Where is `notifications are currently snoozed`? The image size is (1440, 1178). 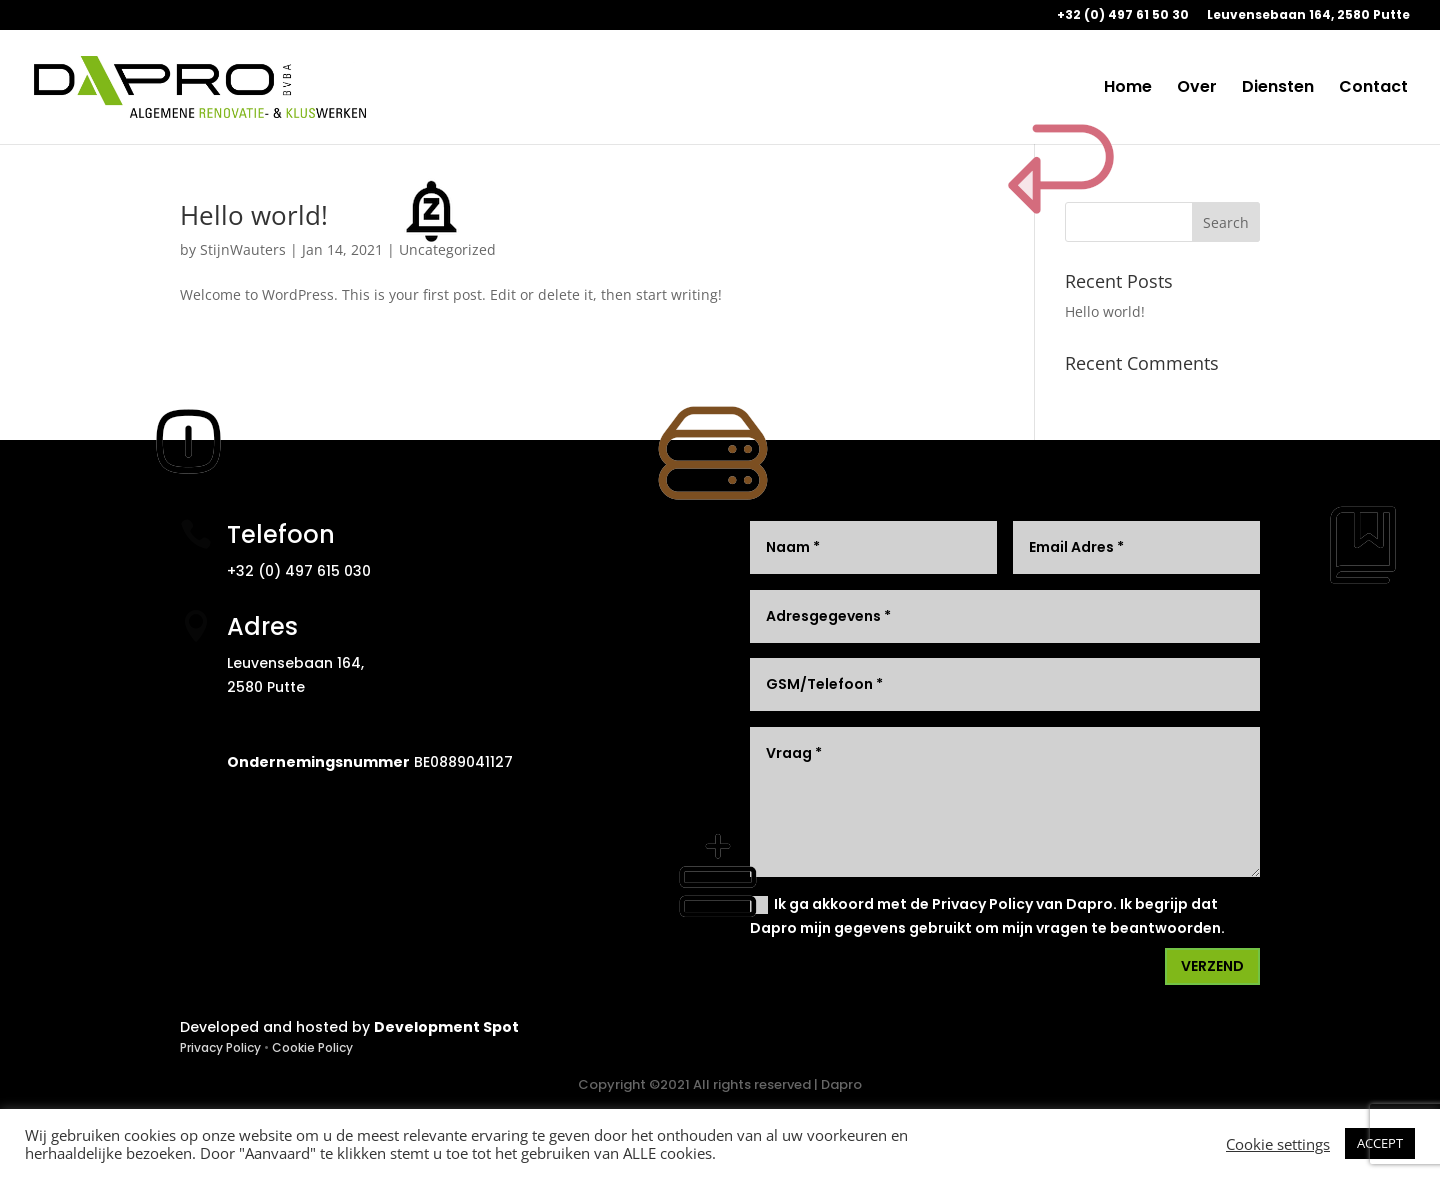 notifications are currently snoozed is located at coordinates (431, 210).